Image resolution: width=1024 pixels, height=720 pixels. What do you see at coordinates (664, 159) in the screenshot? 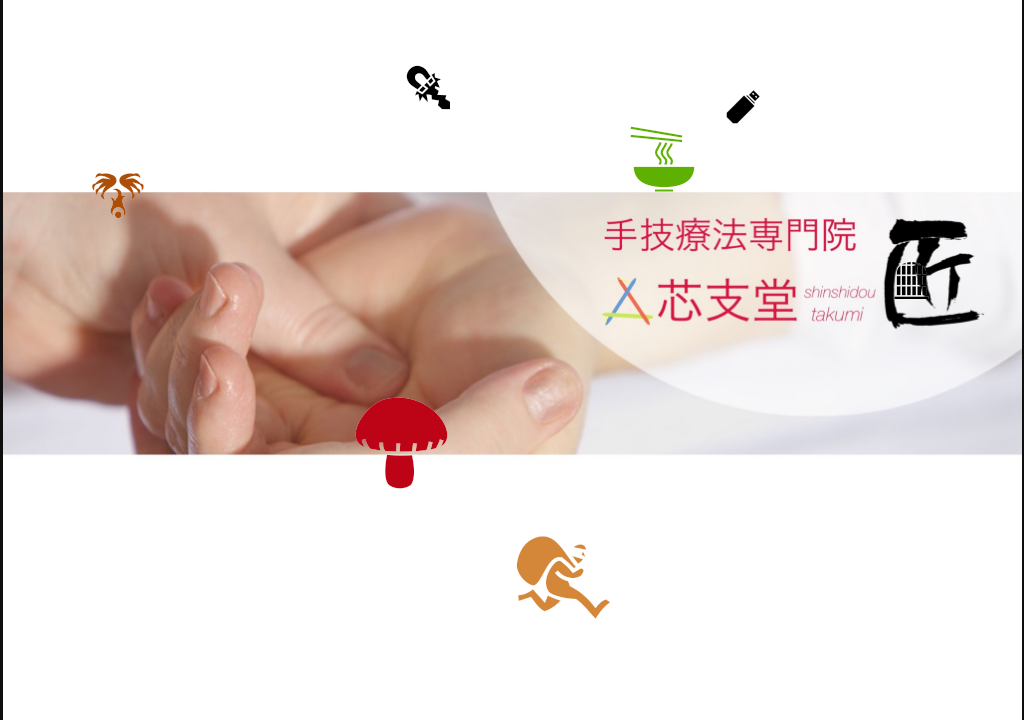
I see `browse asian cuisine or noodle dishes` at bounding box center [664, 159].